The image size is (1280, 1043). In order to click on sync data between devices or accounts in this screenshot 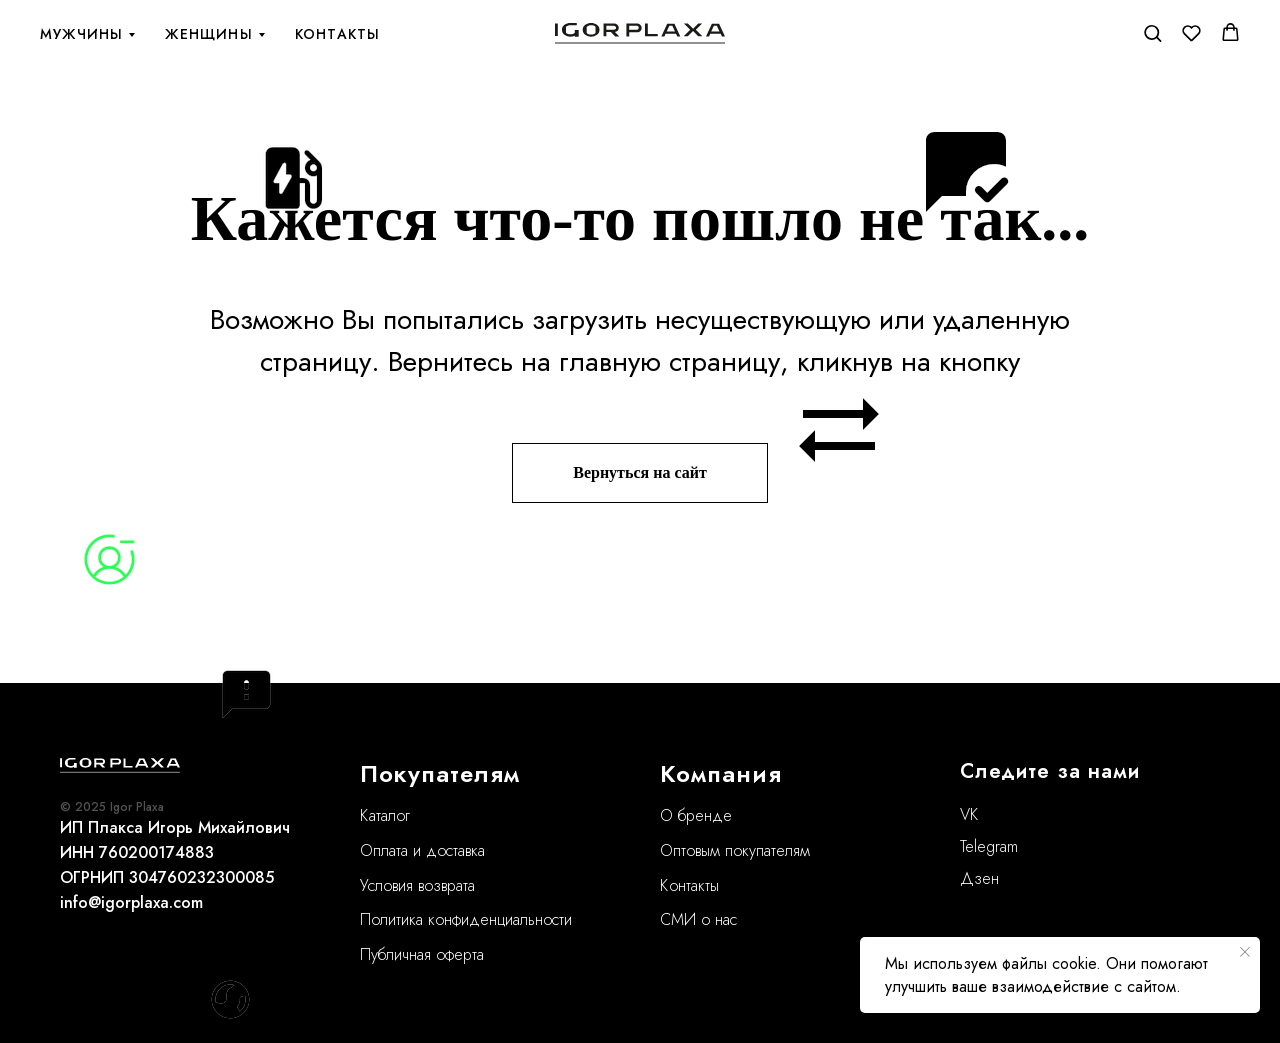, I will do `click(839, 430)`.